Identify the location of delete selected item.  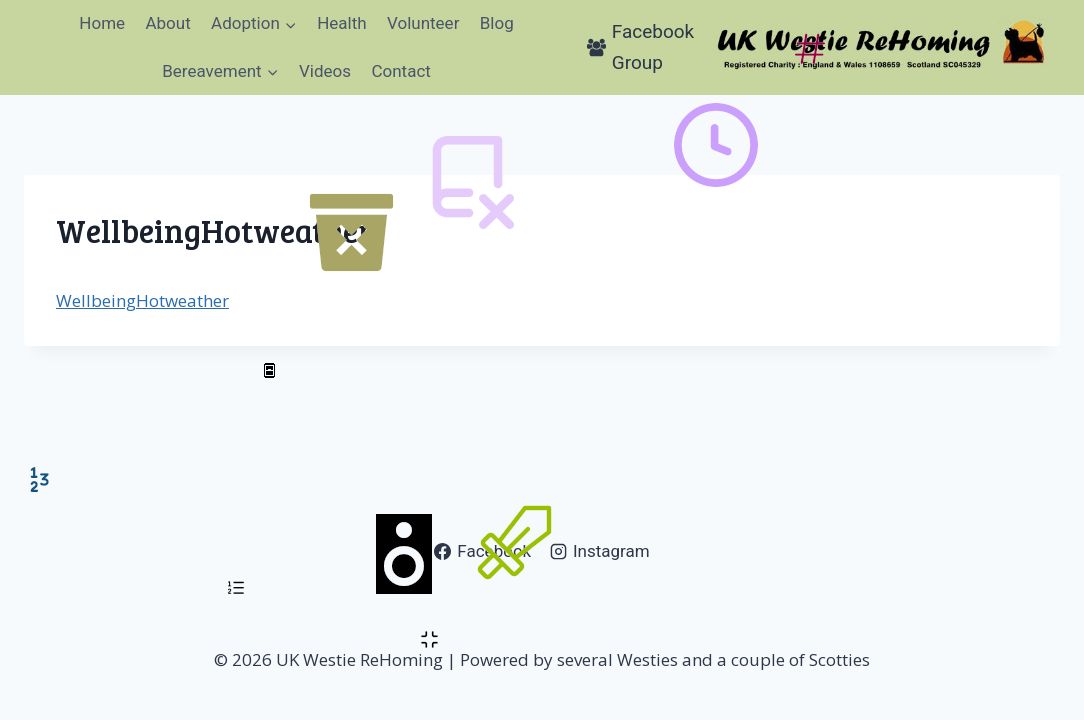
(351, 232).